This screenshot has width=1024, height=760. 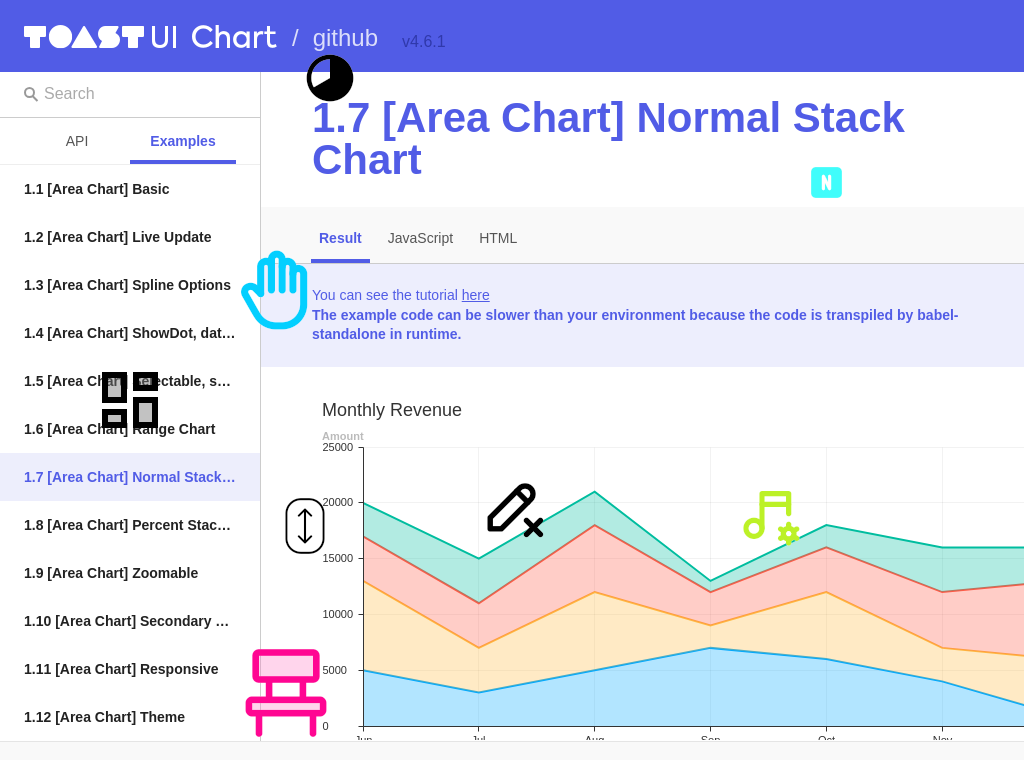 I want to click on stop or halt an action, so click(x=275, y=290).